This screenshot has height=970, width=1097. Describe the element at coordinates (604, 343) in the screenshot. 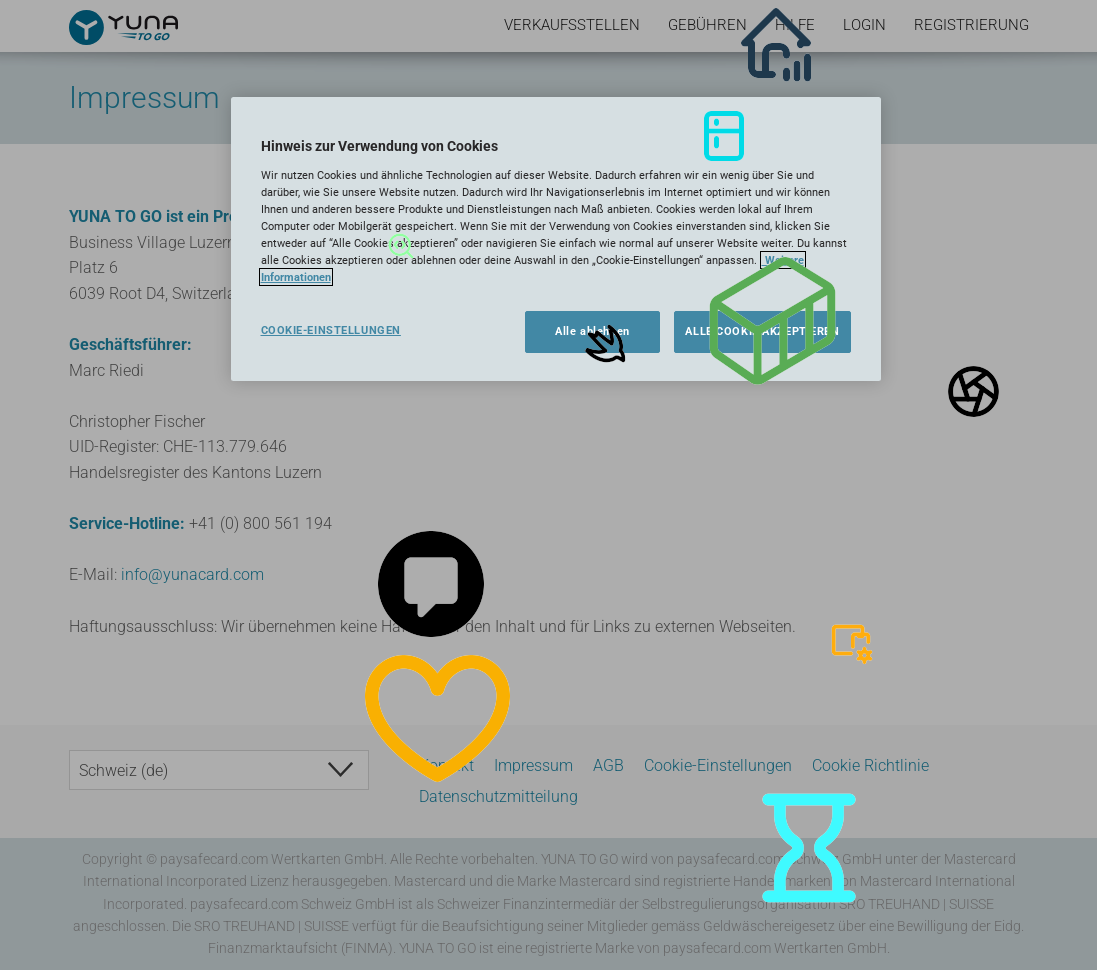

I see `swift programming language logo` at that location.